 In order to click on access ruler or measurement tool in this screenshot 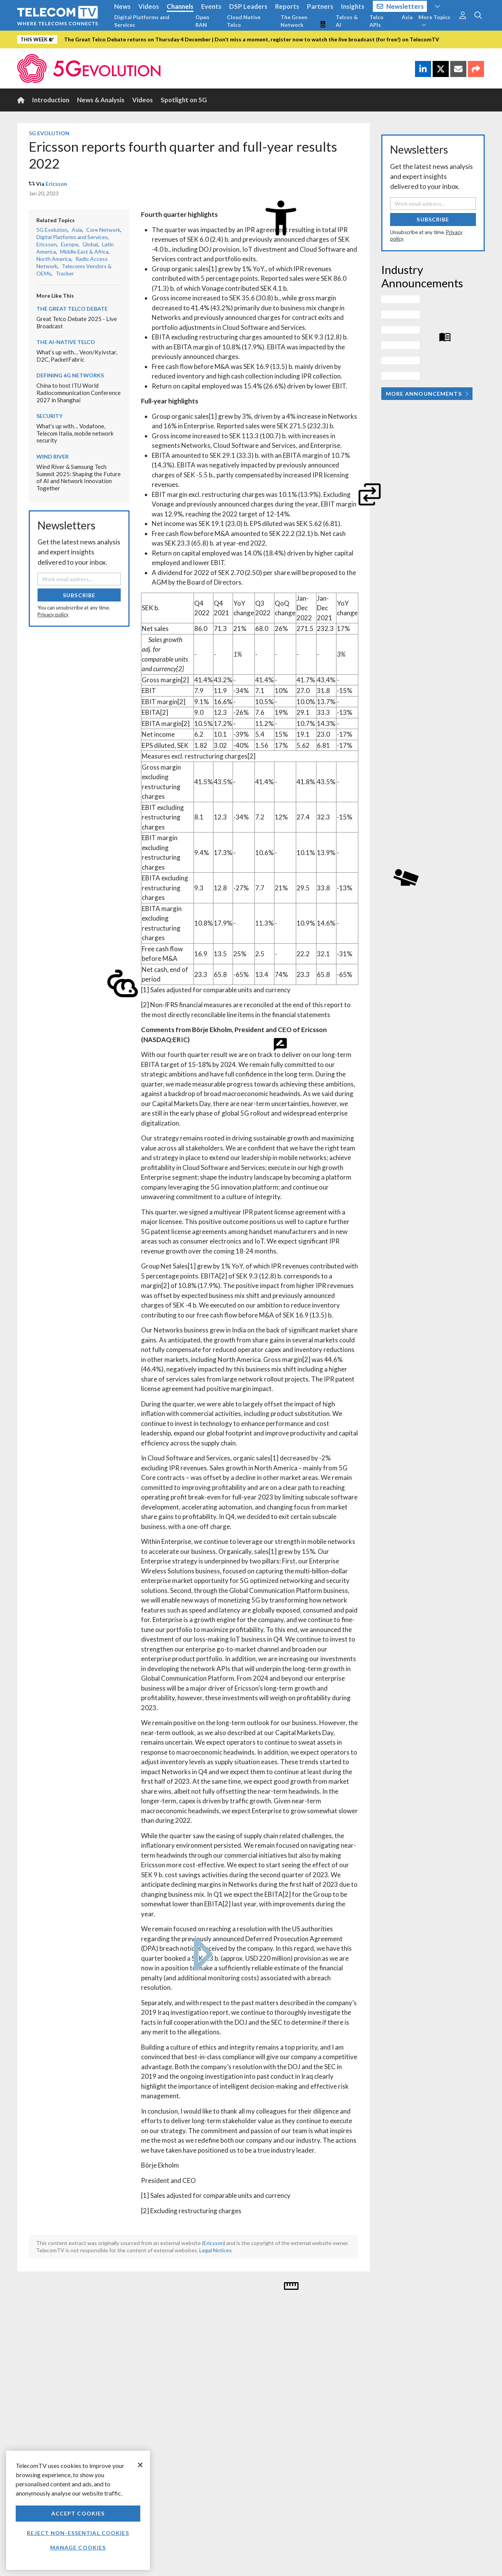, I will do `click(291, 2286)`.